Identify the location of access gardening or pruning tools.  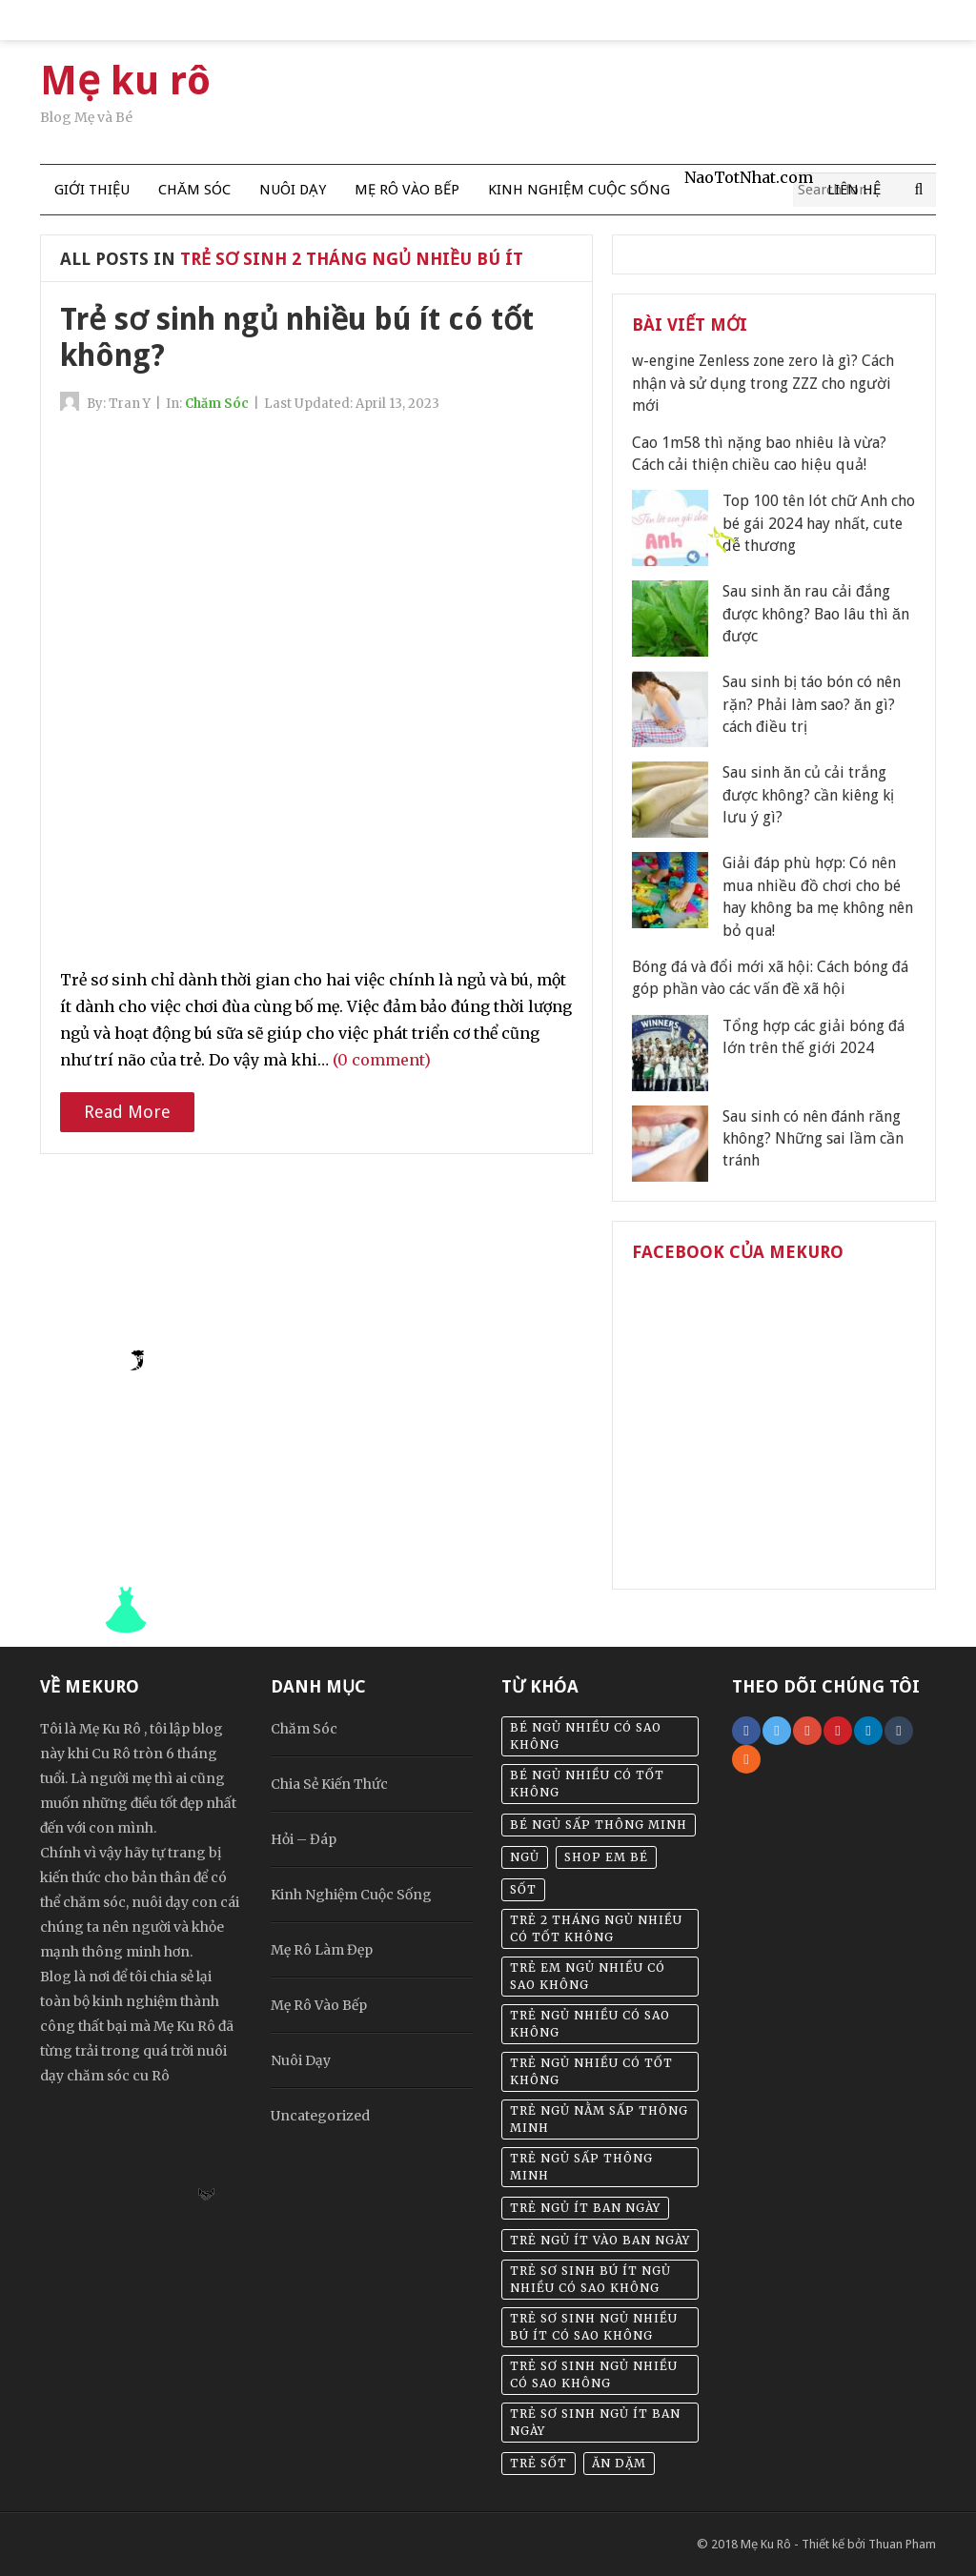
(722, 539).